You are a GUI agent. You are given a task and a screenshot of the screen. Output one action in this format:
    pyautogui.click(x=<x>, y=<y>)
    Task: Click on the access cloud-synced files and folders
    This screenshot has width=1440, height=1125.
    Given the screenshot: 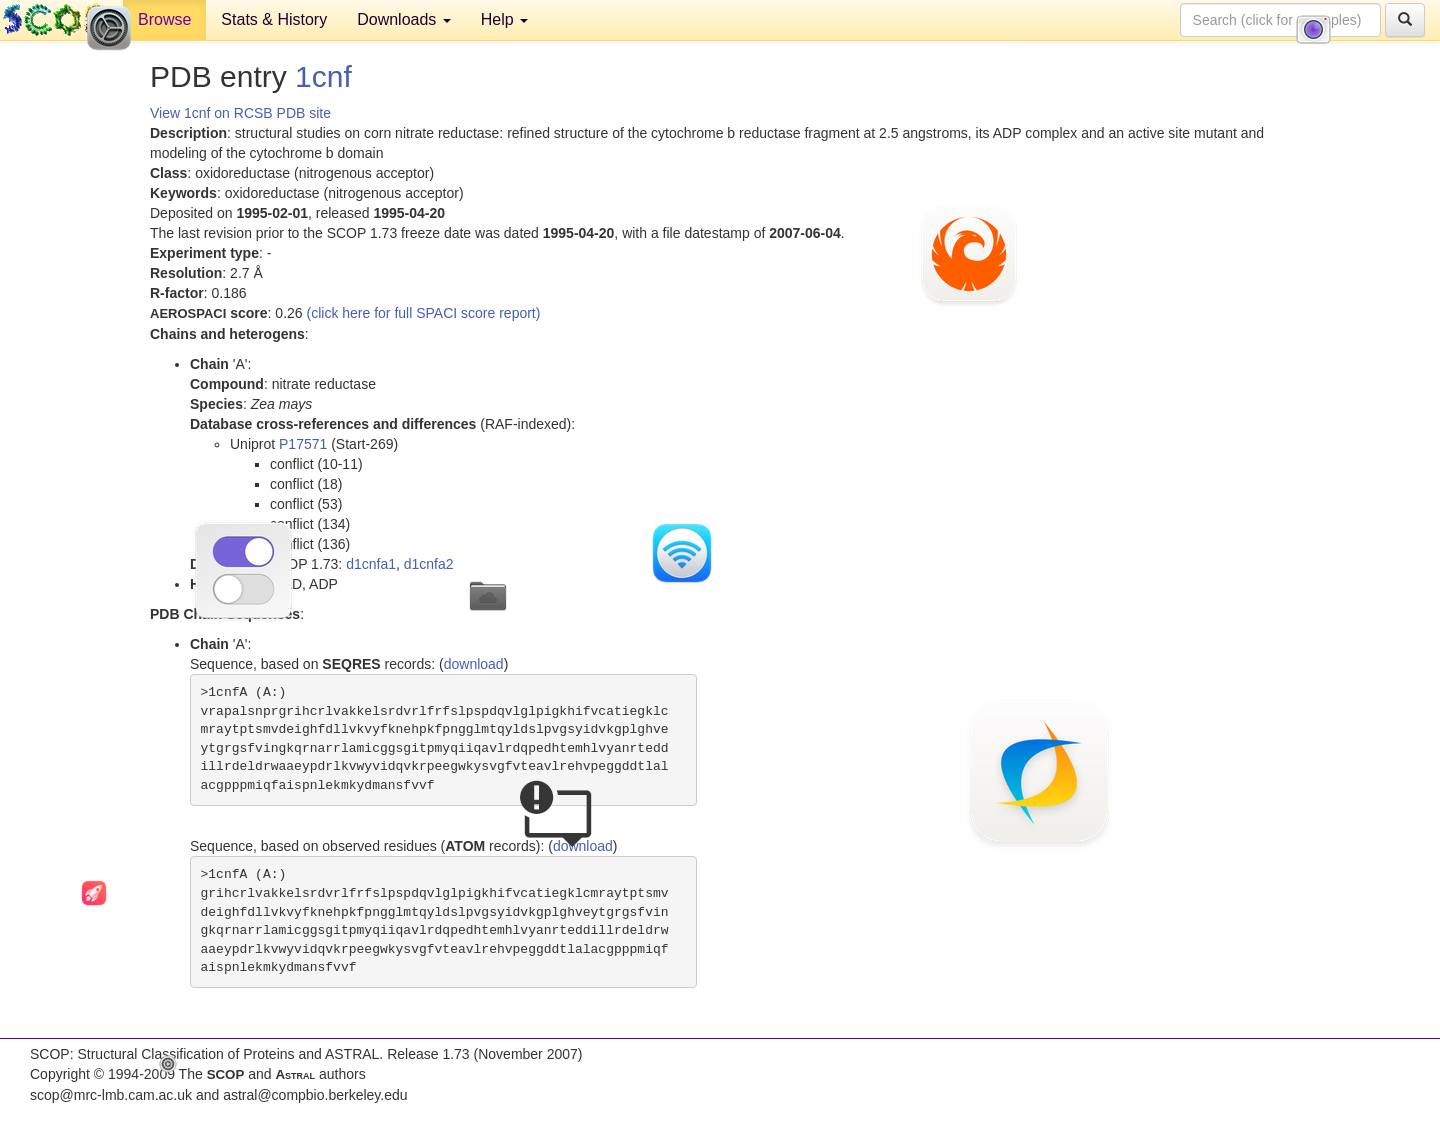 What is the action you would take?
    pyautogui.click(x=488, y=596)
    